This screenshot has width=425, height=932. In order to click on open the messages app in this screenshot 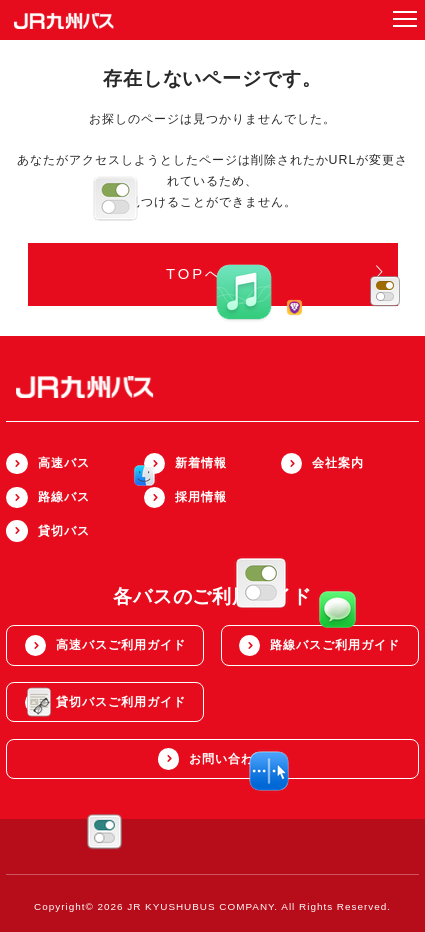, I will do `click(337, 609)`.